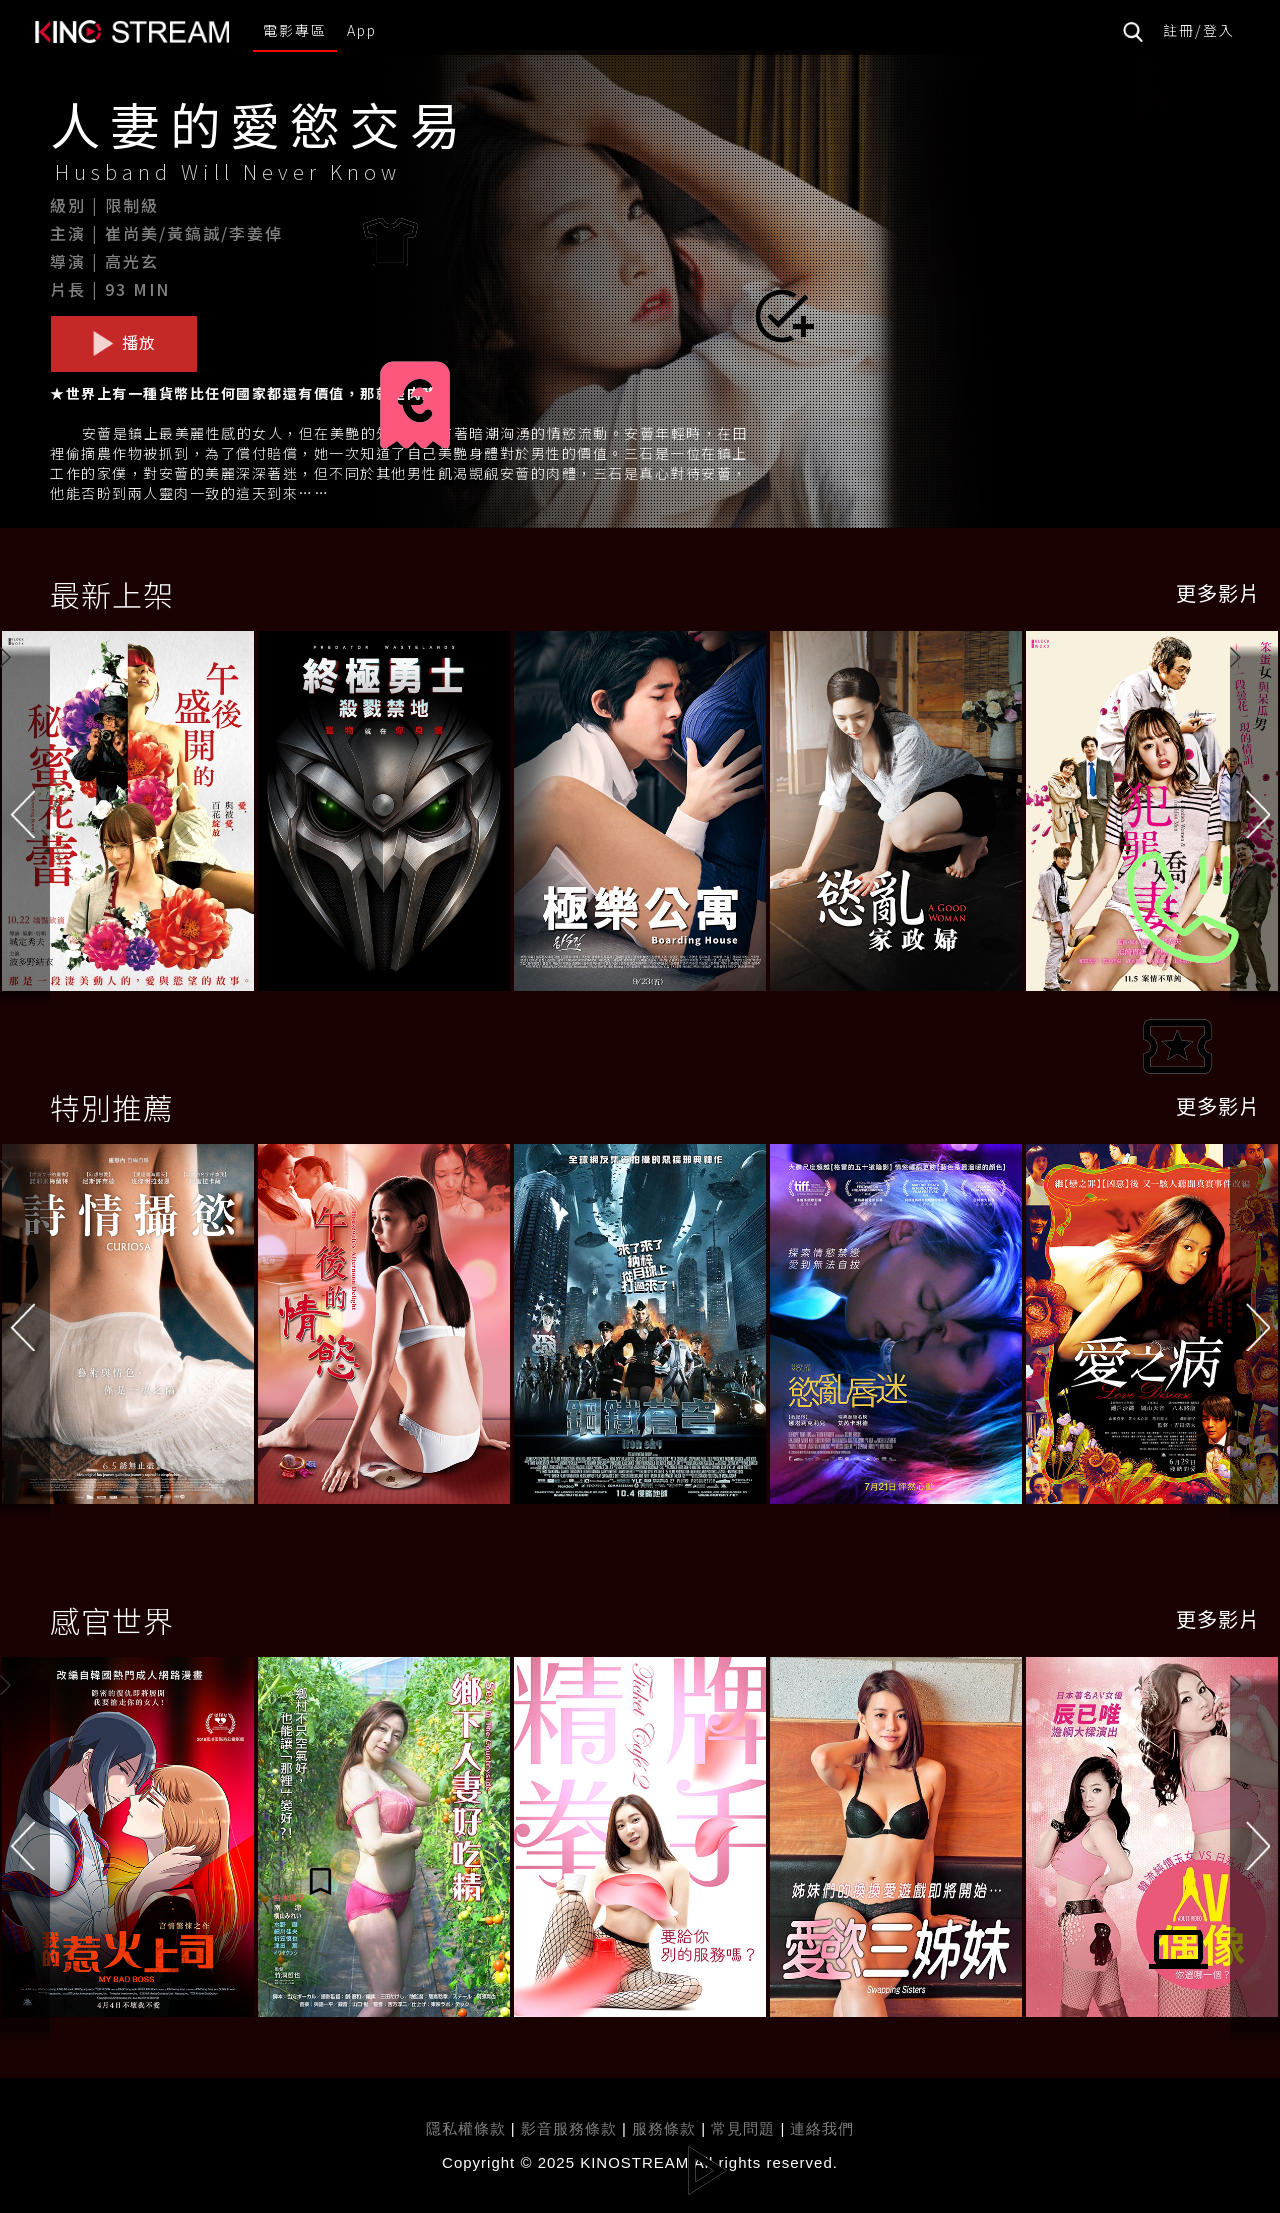 The height and width of the screenshot is (2213, 1280). Describe the element at coordinates (702, 2170) in the screenshot. I see `play media content` at that location.